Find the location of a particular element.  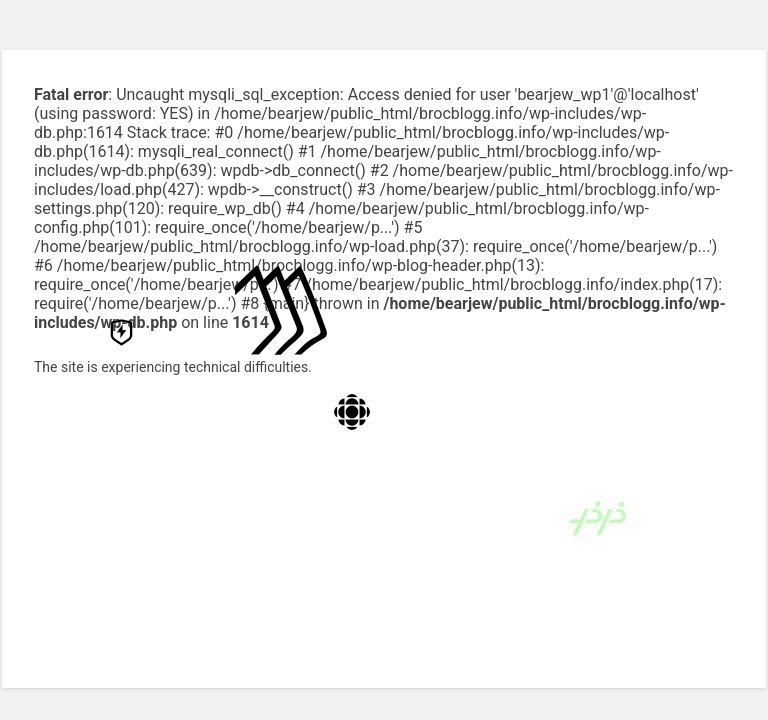

open wikibooks website or app is located at coordinates (281, 310).